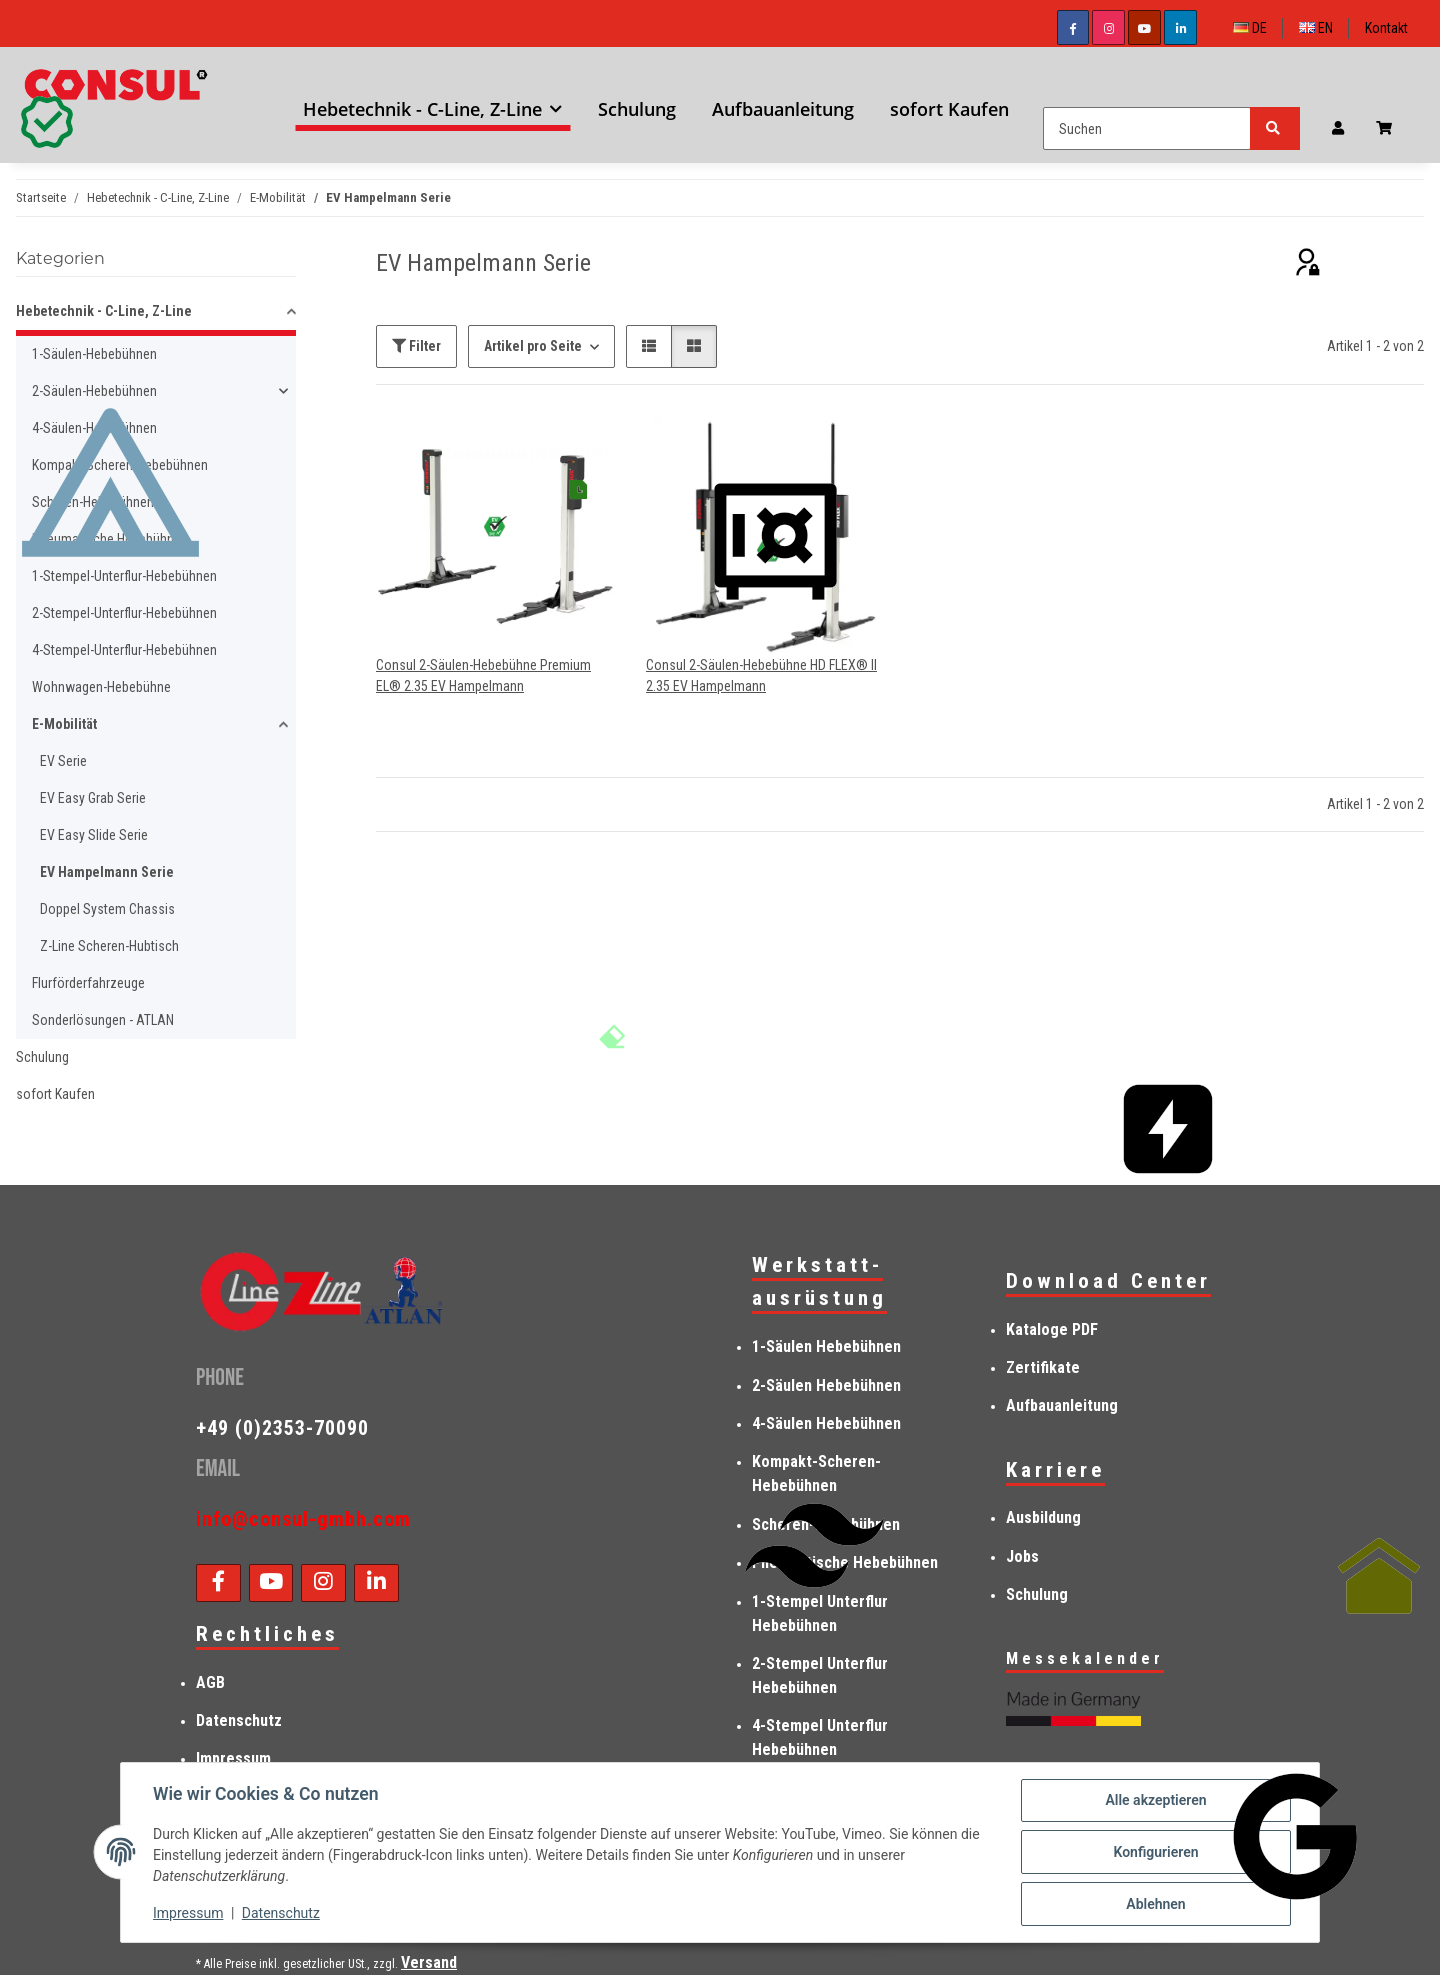  What do you see at coordinates (578, 489) in the screenshot?
I see `view file version history` at bounding box center [578, 489].